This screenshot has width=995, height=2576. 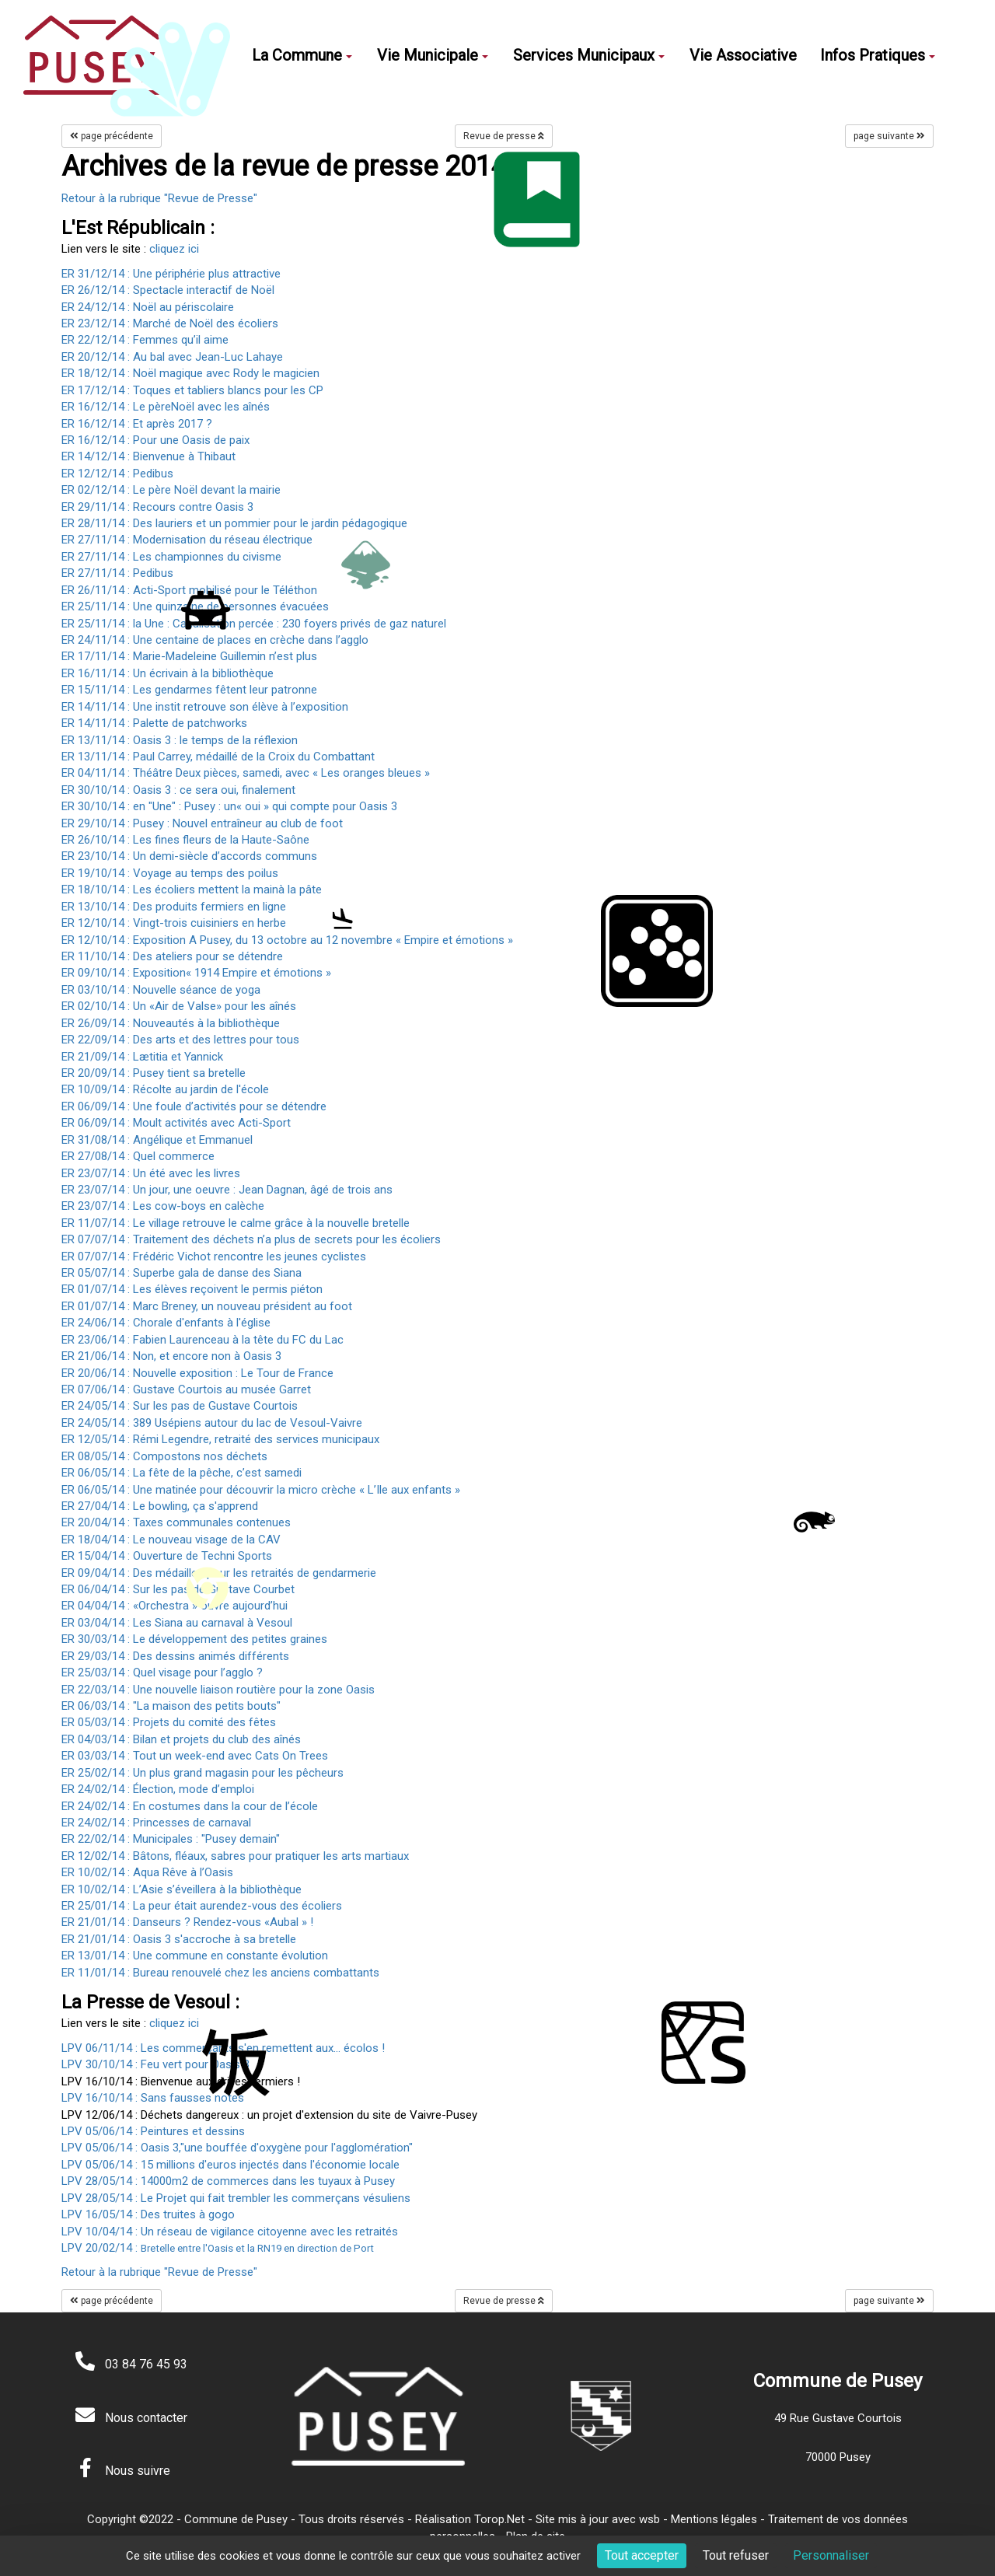 What do you see at coordinates (814, 1522) in the screenshot?
I see `SUSE Linux brand logo` at bounding box center [814, 1522].